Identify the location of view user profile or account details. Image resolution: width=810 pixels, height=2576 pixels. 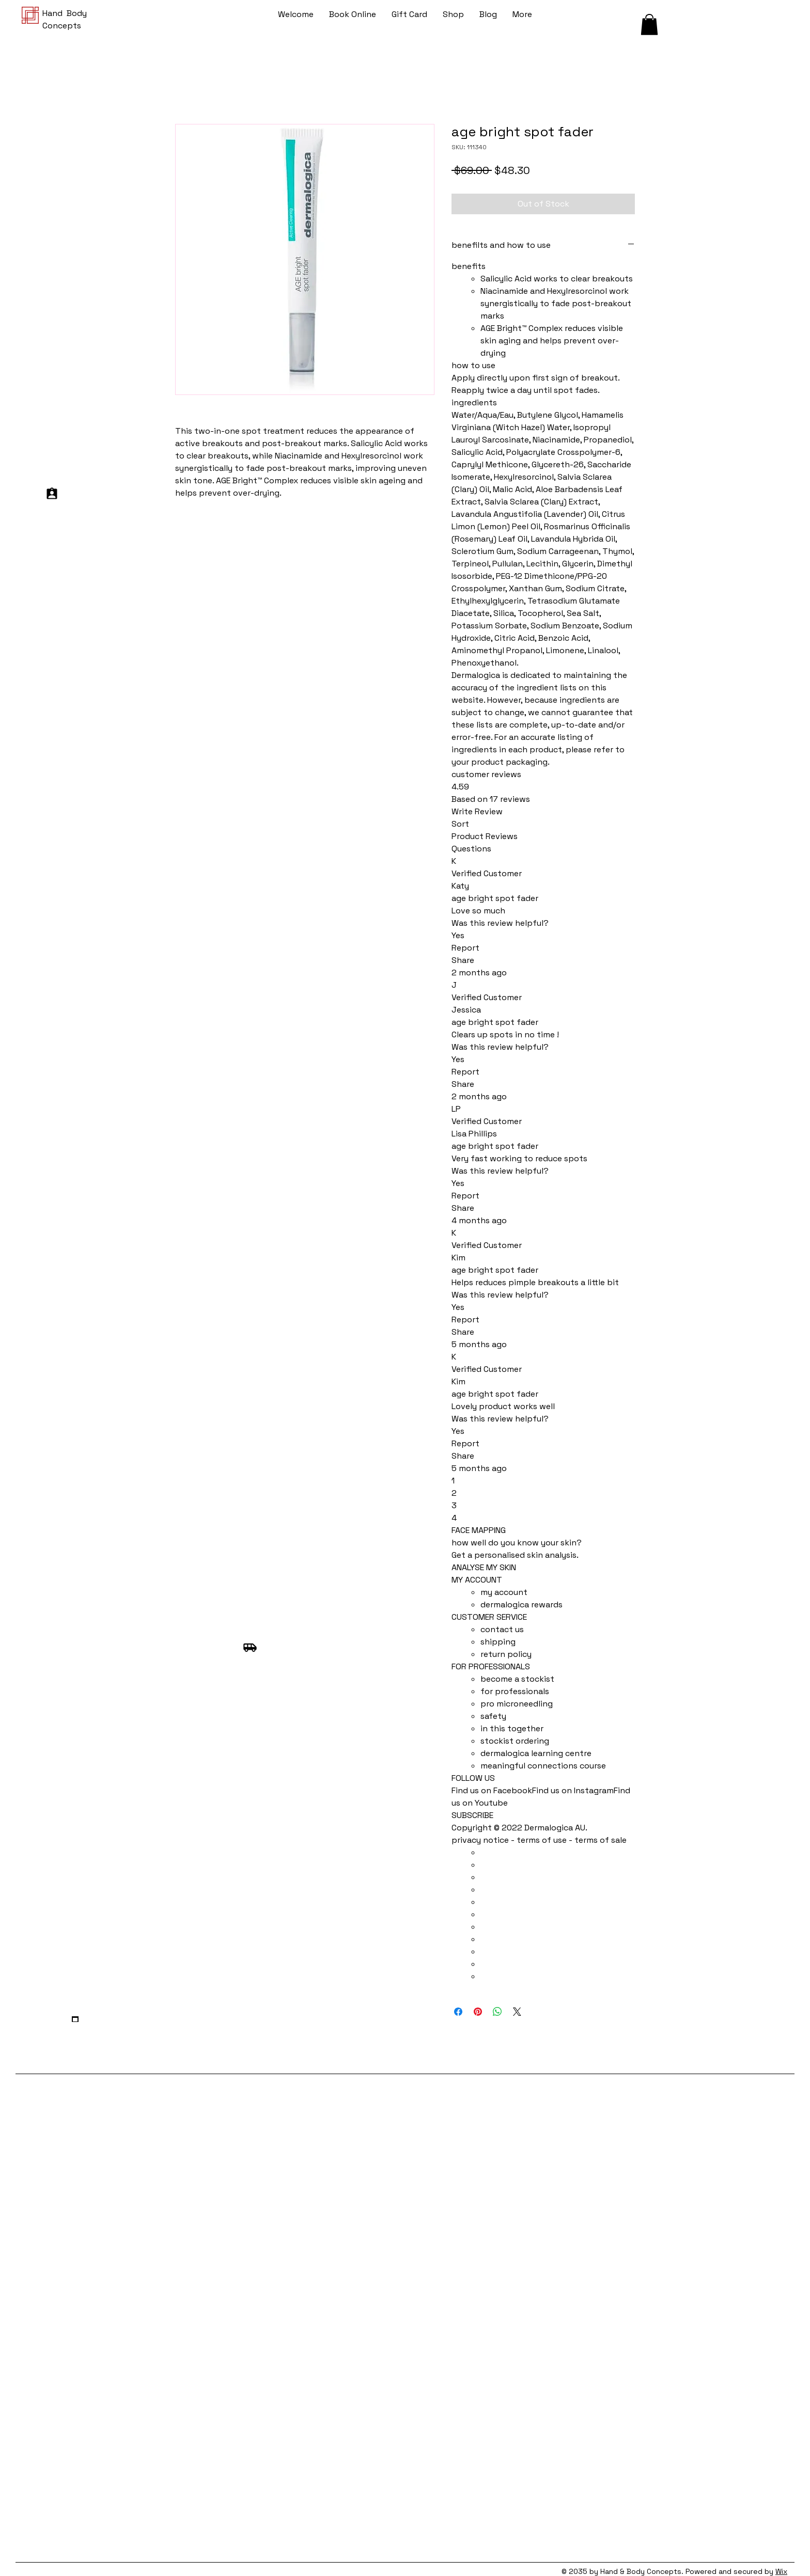
(52, 494).